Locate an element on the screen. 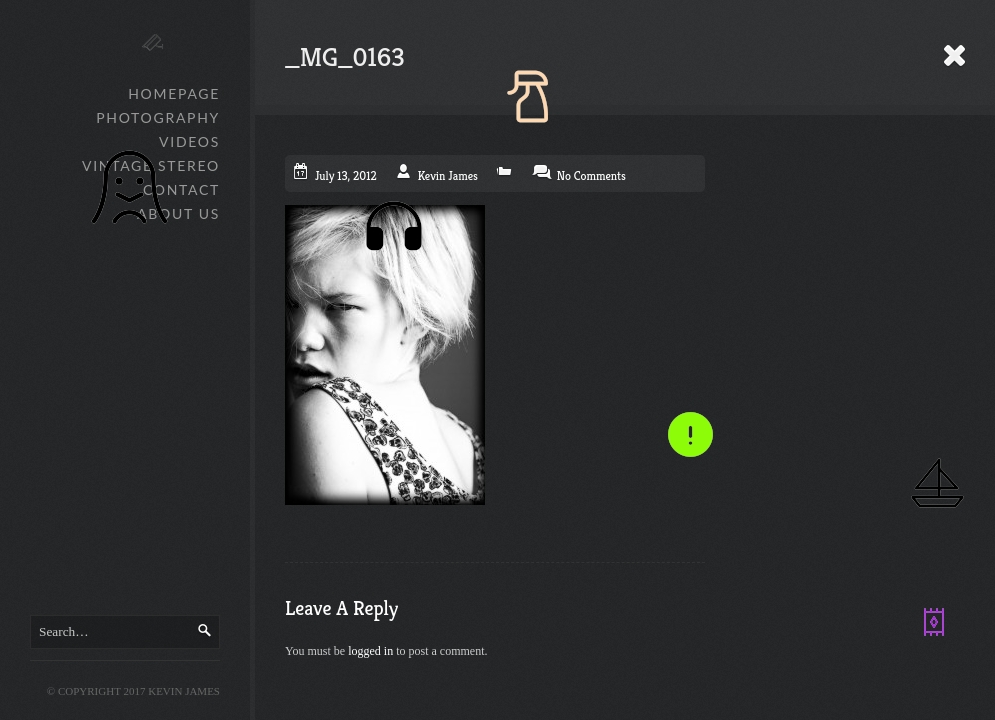 Image resolution: width=995 pixels, height=720 pixels. access security camera settings is located at coordinates (152, 43).